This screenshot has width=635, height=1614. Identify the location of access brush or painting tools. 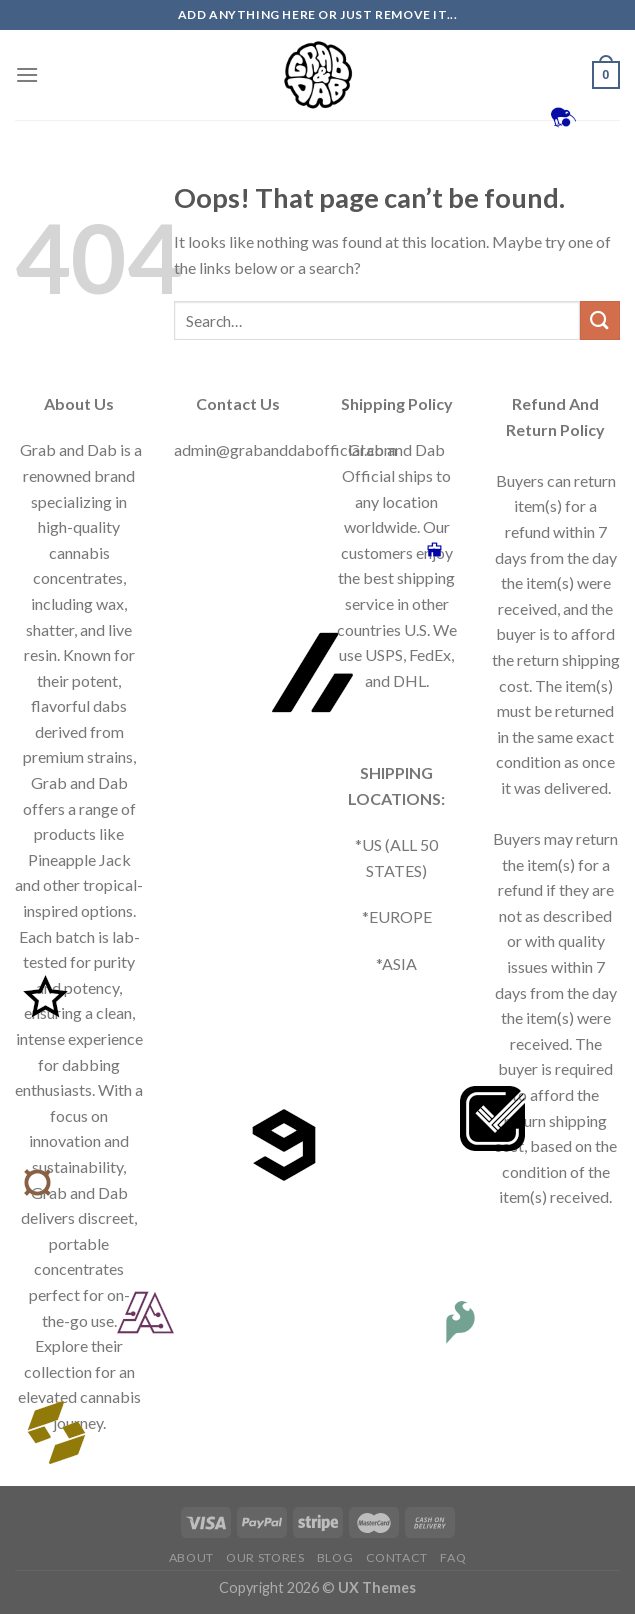
(434, 549).